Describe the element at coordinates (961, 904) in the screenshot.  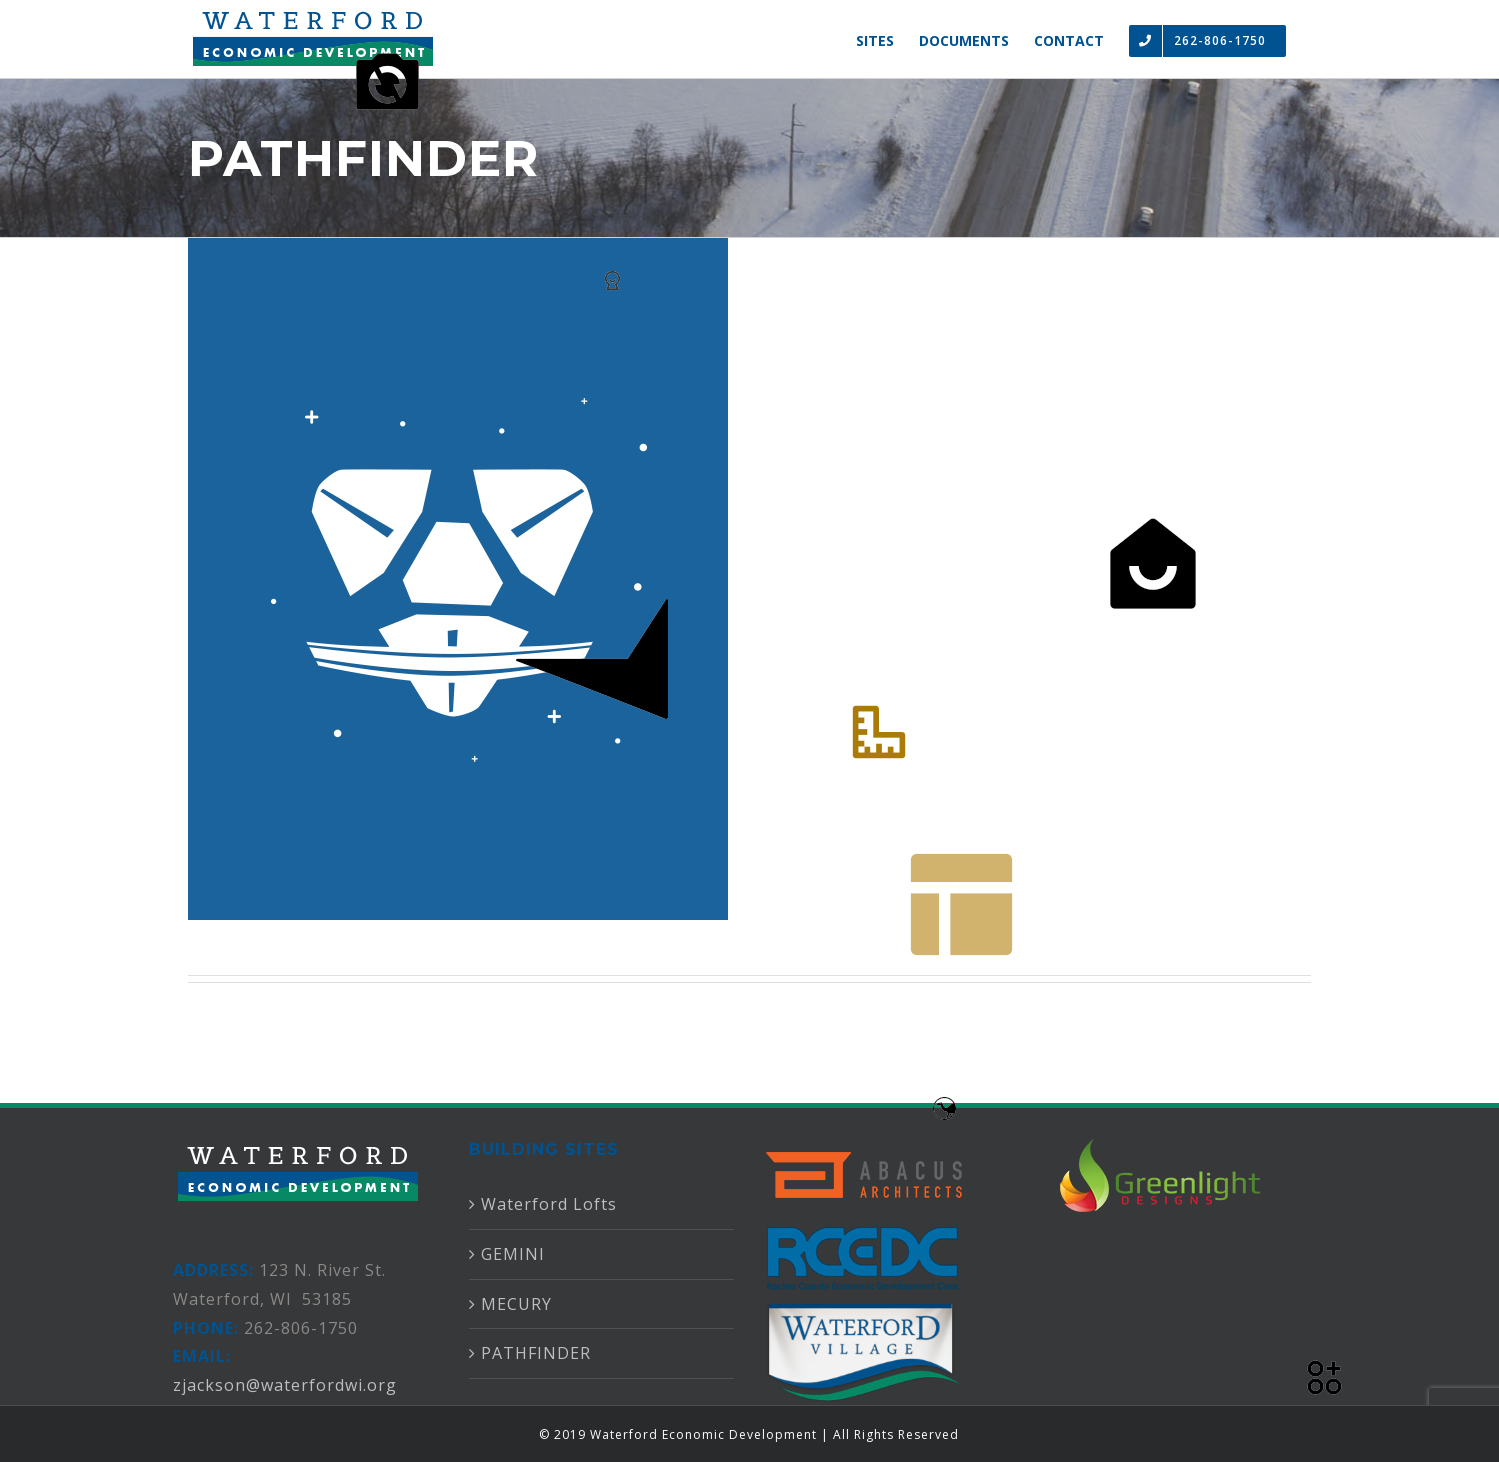
I see `switch to header and sidebar layout view` at that location.